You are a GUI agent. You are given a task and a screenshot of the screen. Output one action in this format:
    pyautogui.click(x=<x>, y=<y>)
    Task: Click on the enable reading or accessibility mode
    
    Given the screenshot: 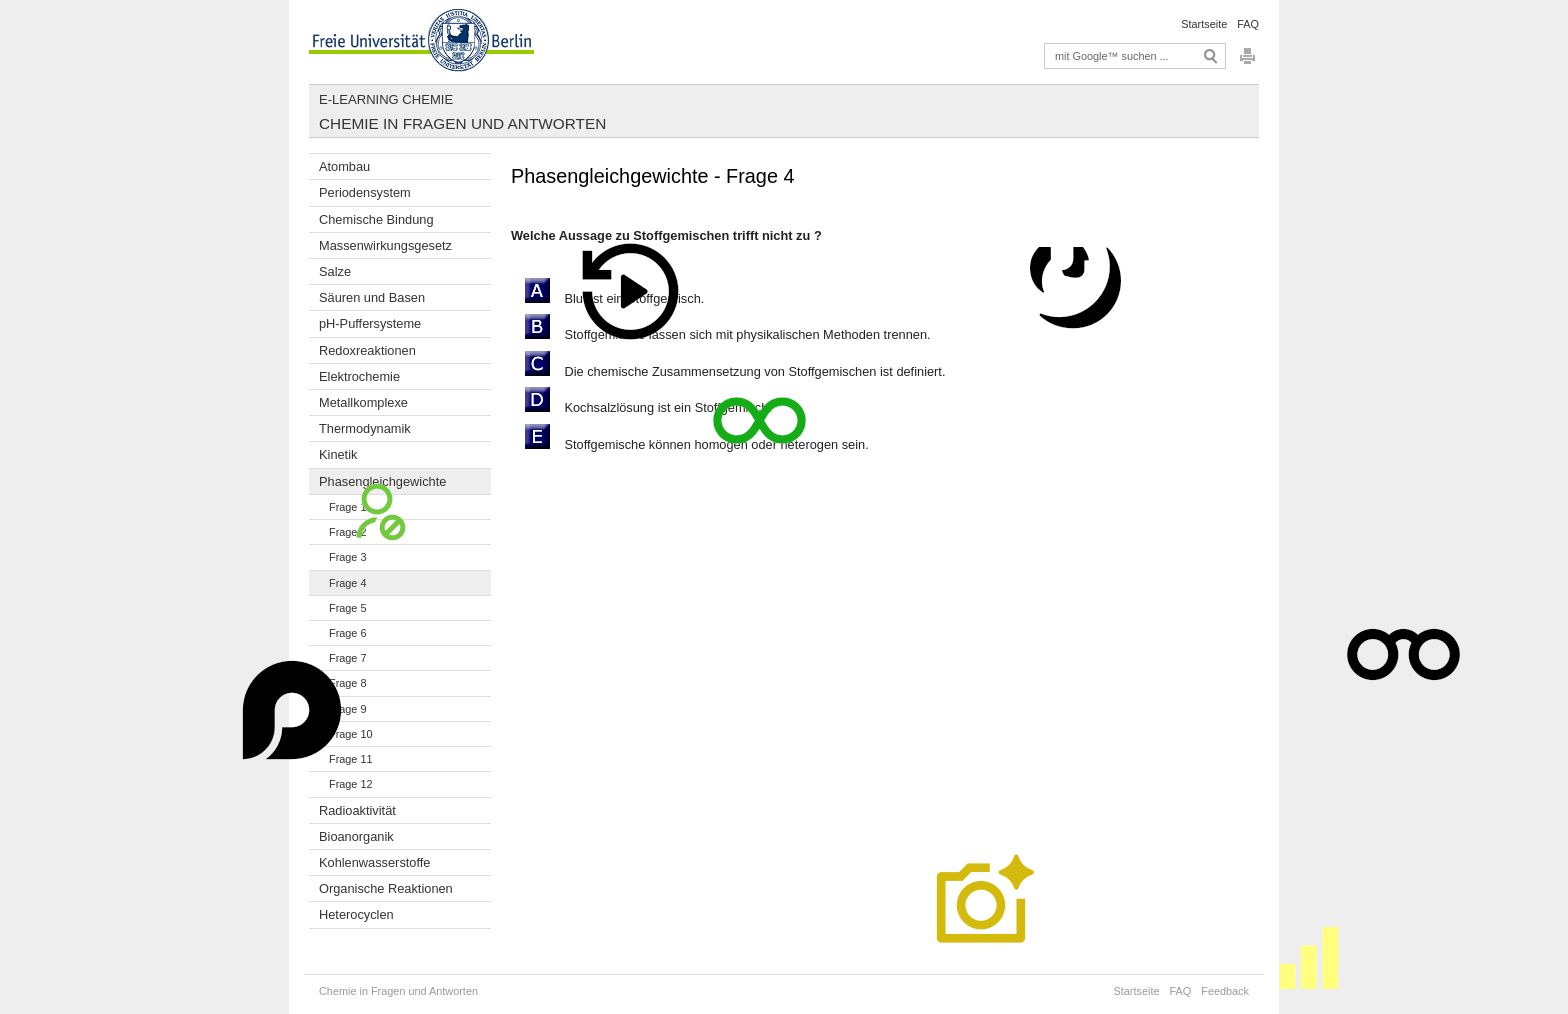 What is the action you would take?
    pyautogui.click(x=1403, y=654)
    